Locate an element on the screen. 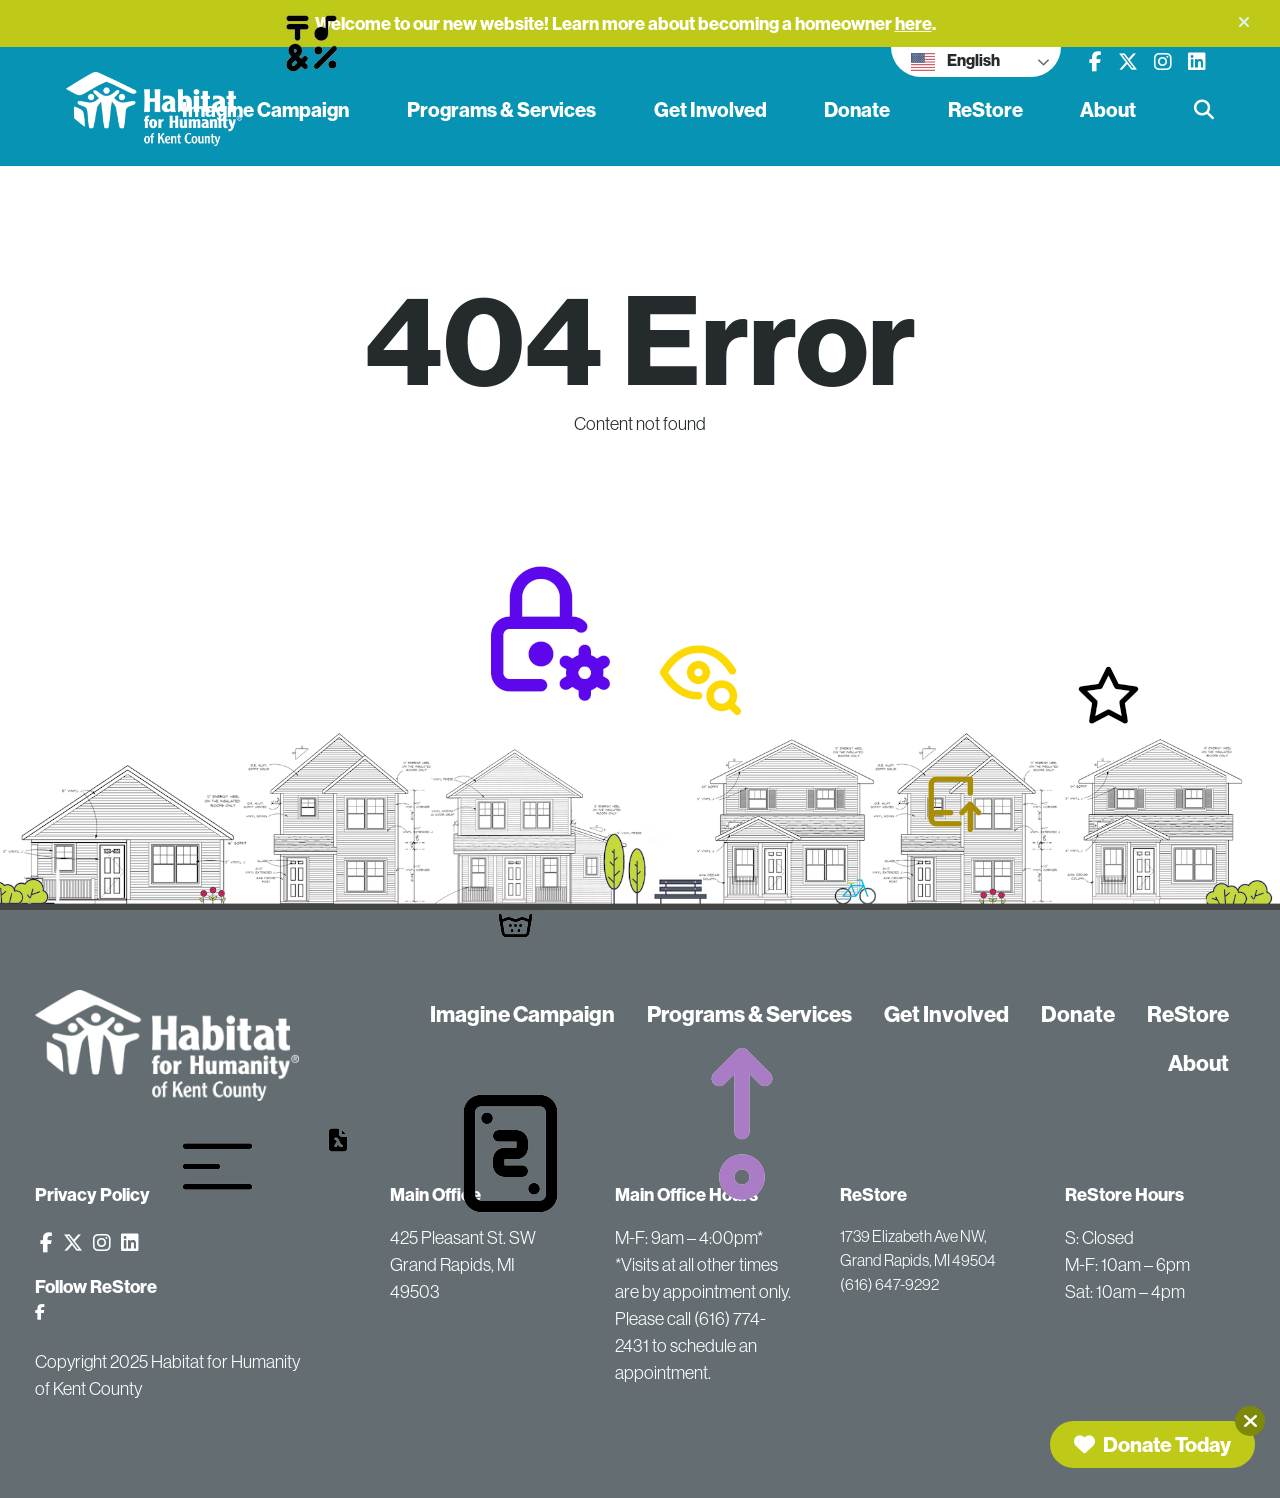 This screenshot has height=1498, width=1280. open a lambda function file is located at coordinates (338, 1140).